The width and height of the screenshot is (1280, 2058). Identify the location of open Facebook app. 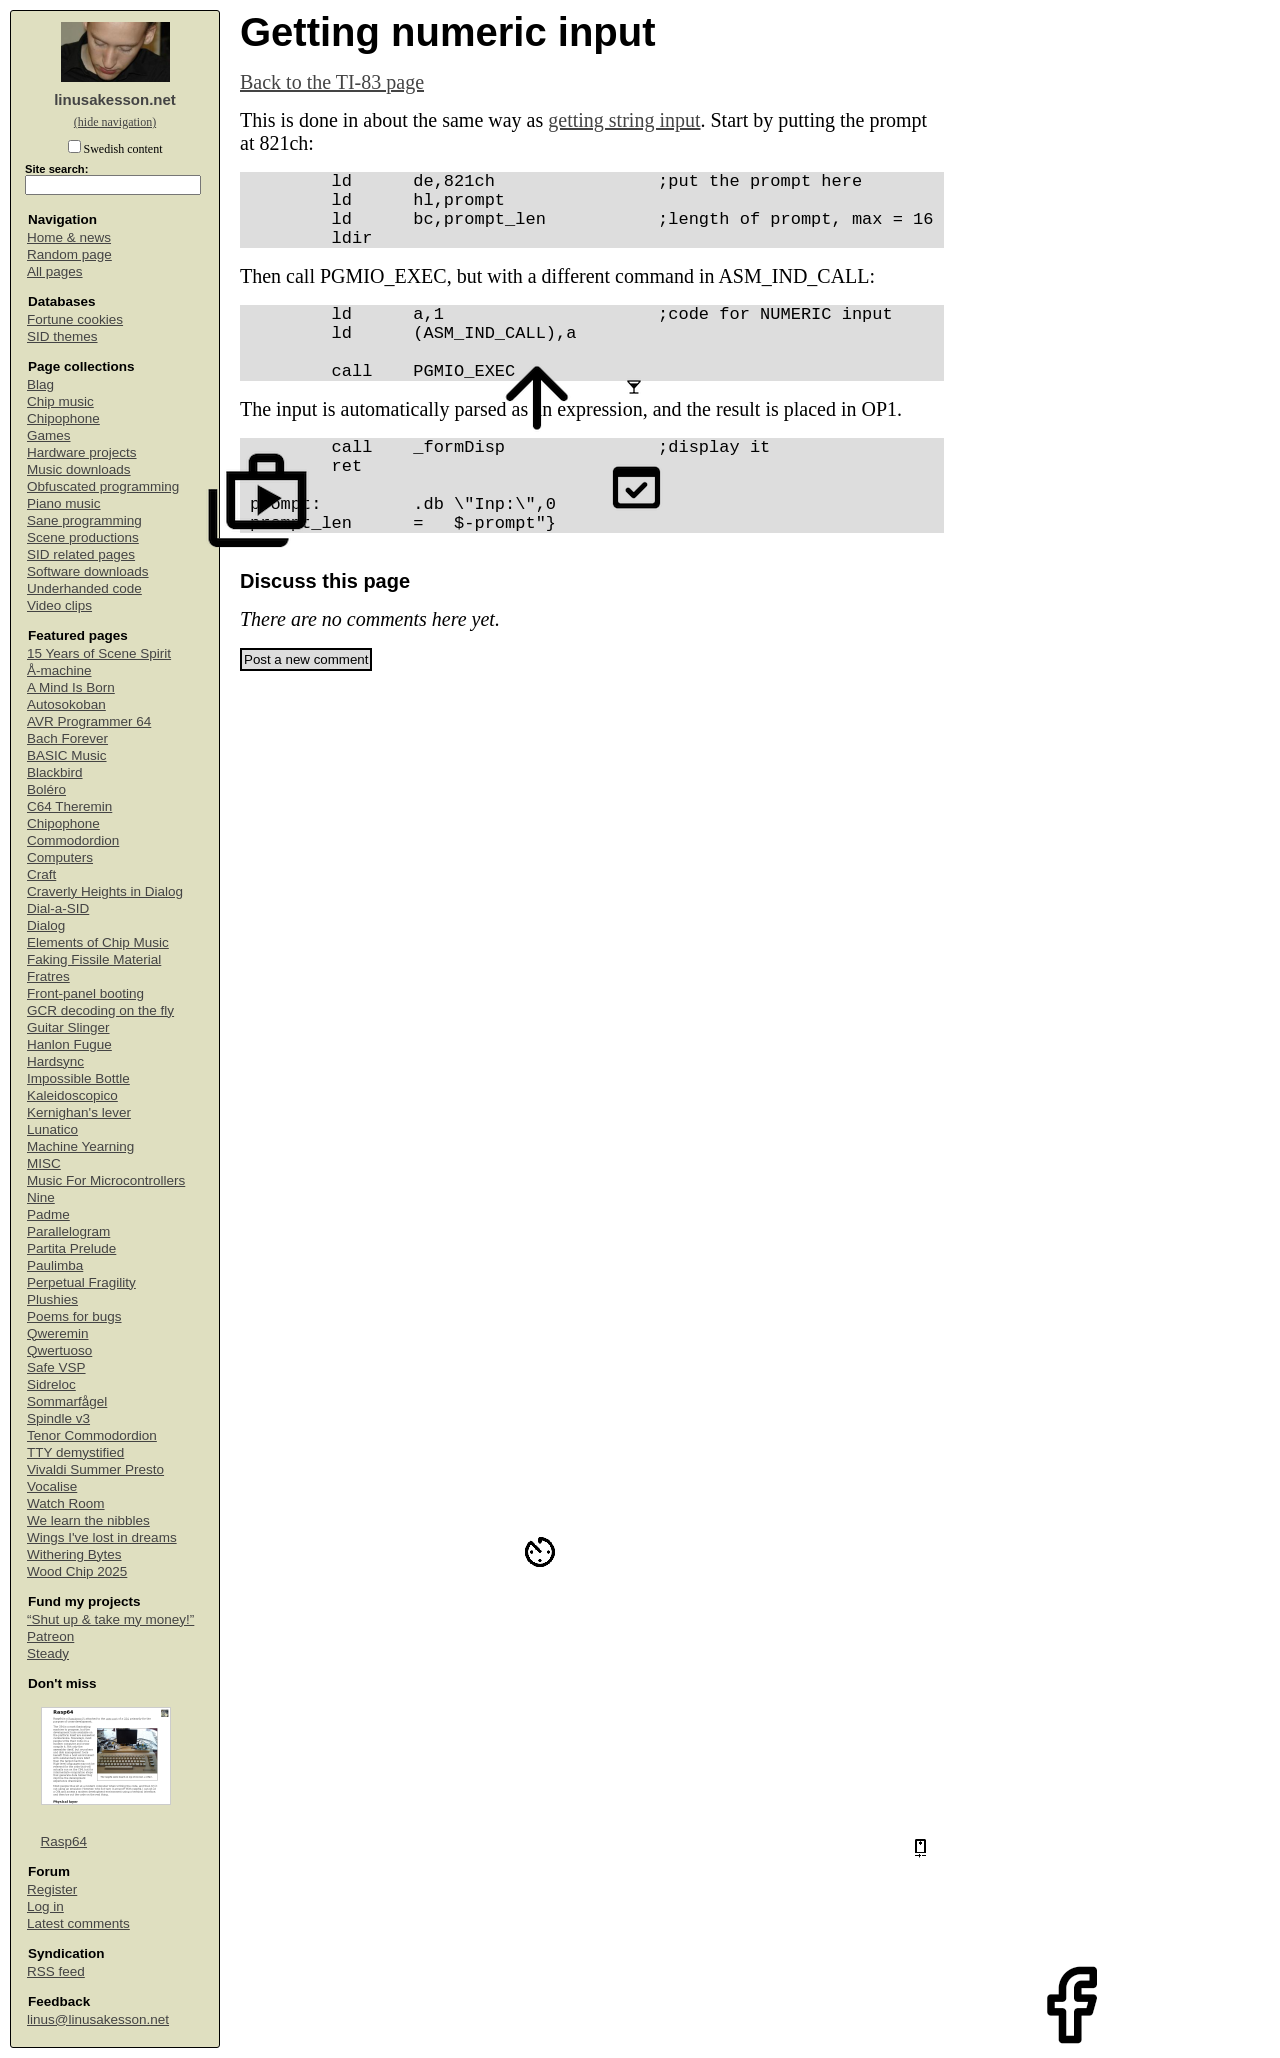
(1074, 2005).